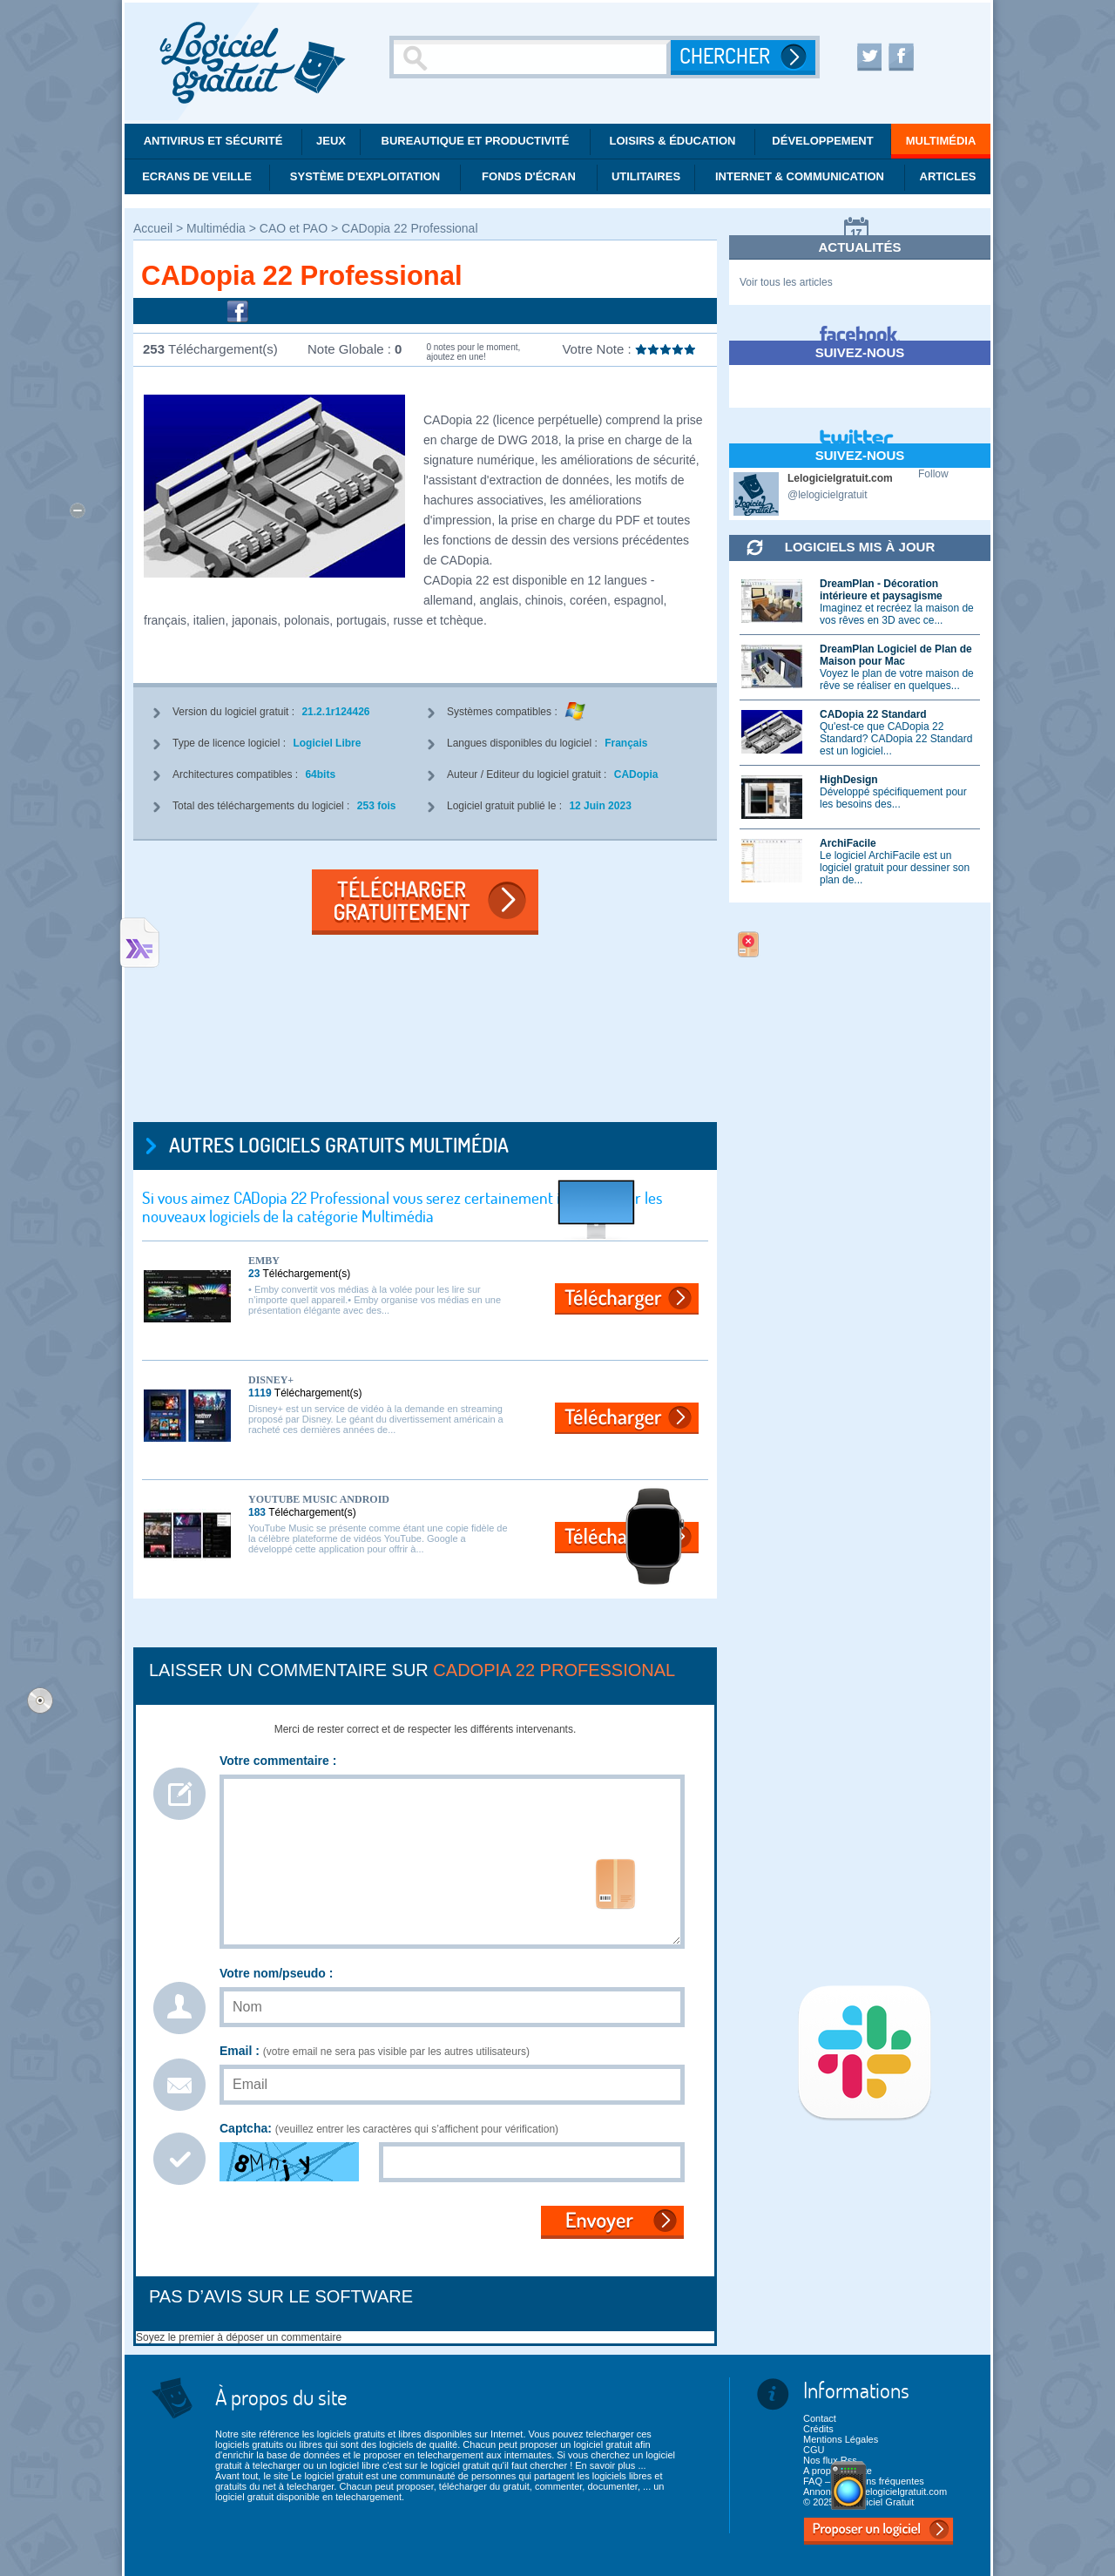 The height and width of the screenshot is (2576, 1115). What do you see at coordinates (653, 1536) in the screenshot?
I see `apple watch series 10 device icon` at bounding box center [653, 1536].